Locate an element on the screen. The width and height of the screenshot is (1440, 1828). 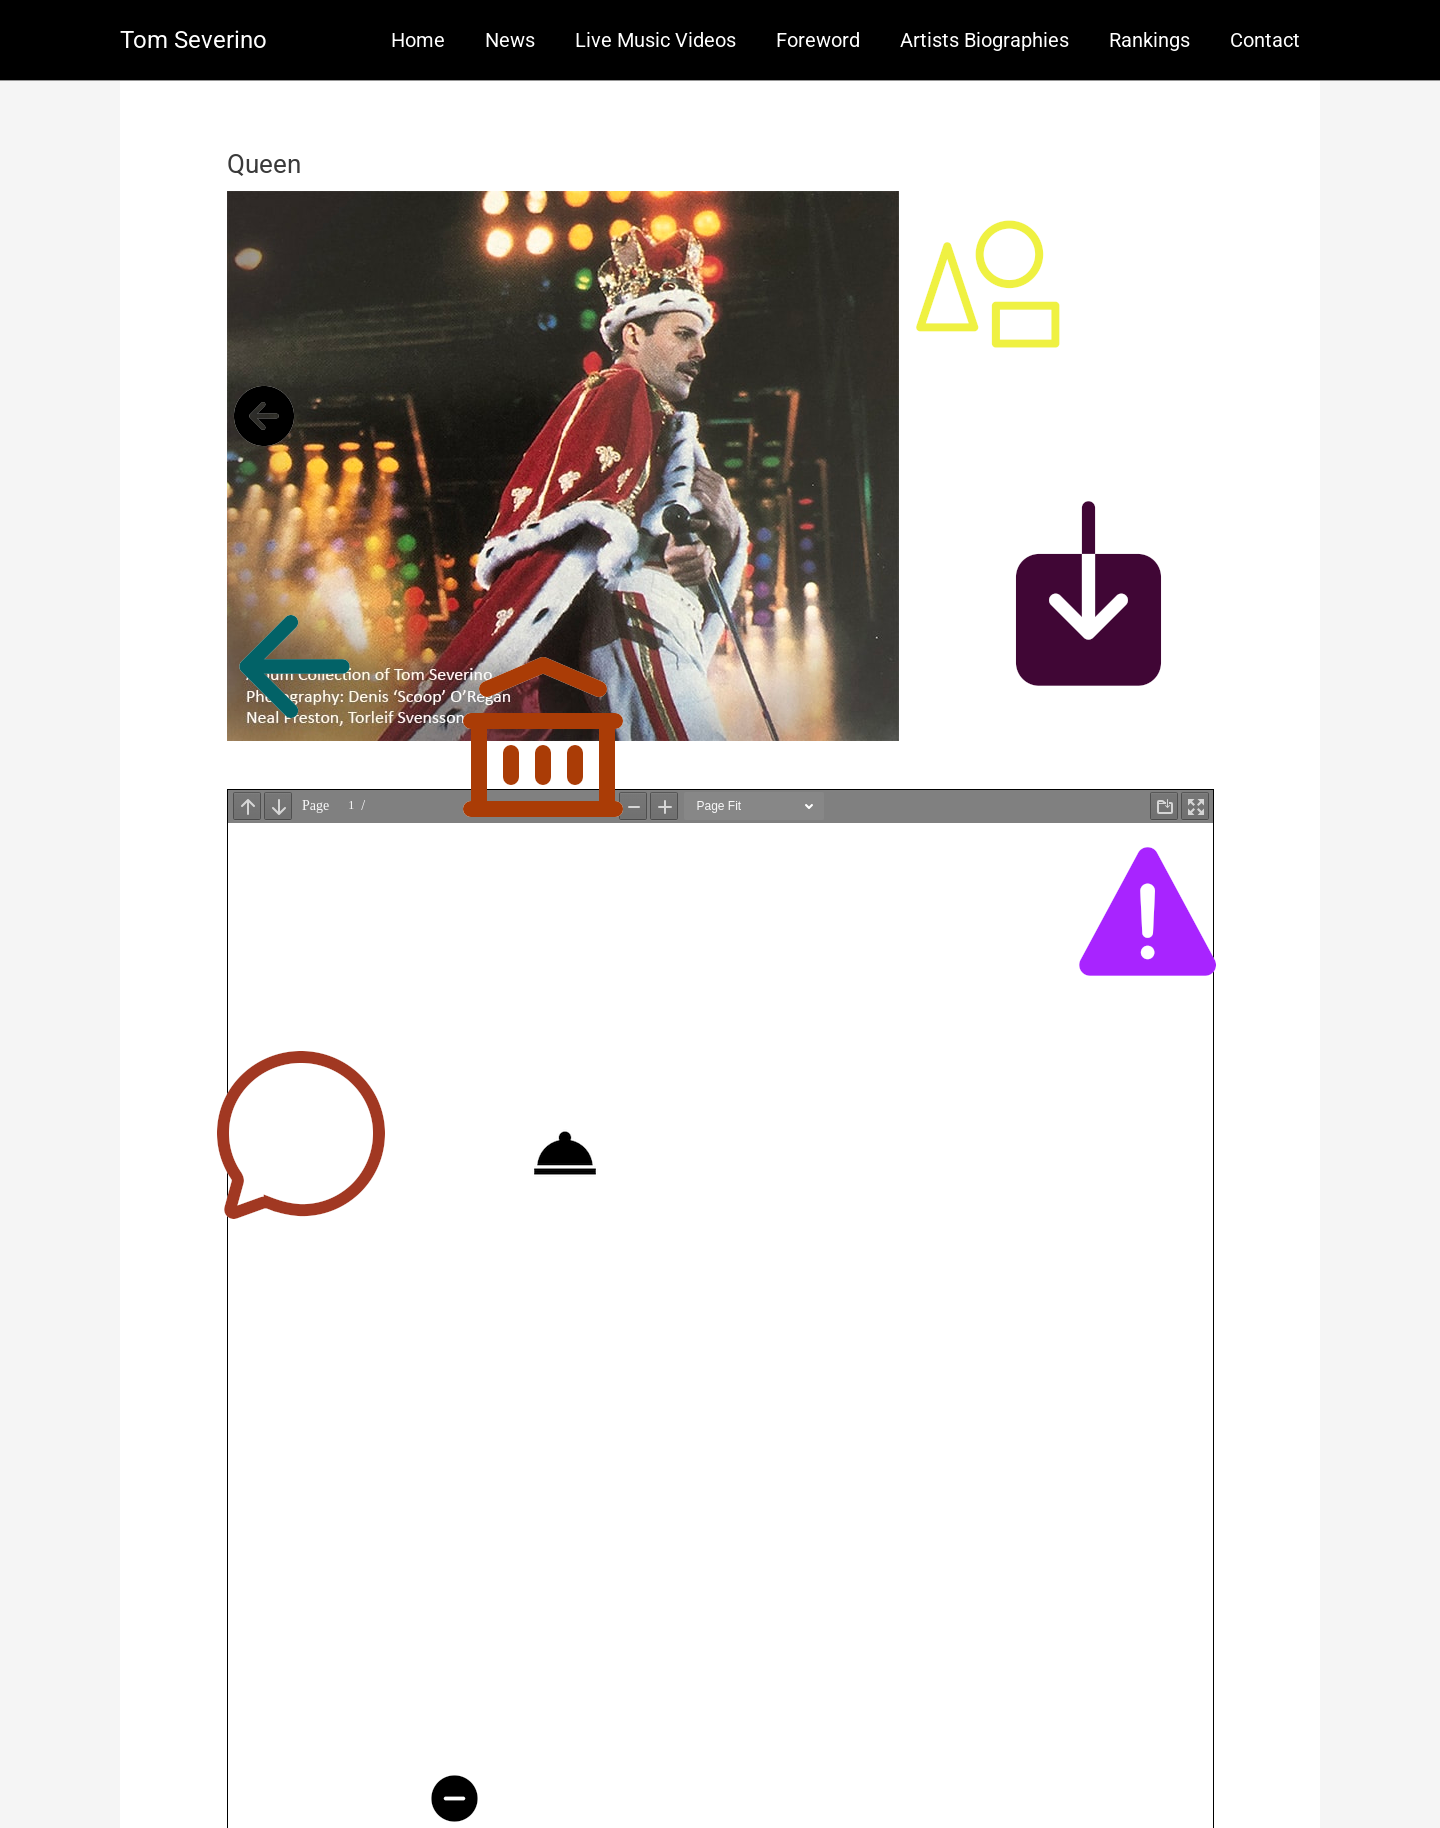
open a chat or messaging feature is located at coordinates (301, 1135).